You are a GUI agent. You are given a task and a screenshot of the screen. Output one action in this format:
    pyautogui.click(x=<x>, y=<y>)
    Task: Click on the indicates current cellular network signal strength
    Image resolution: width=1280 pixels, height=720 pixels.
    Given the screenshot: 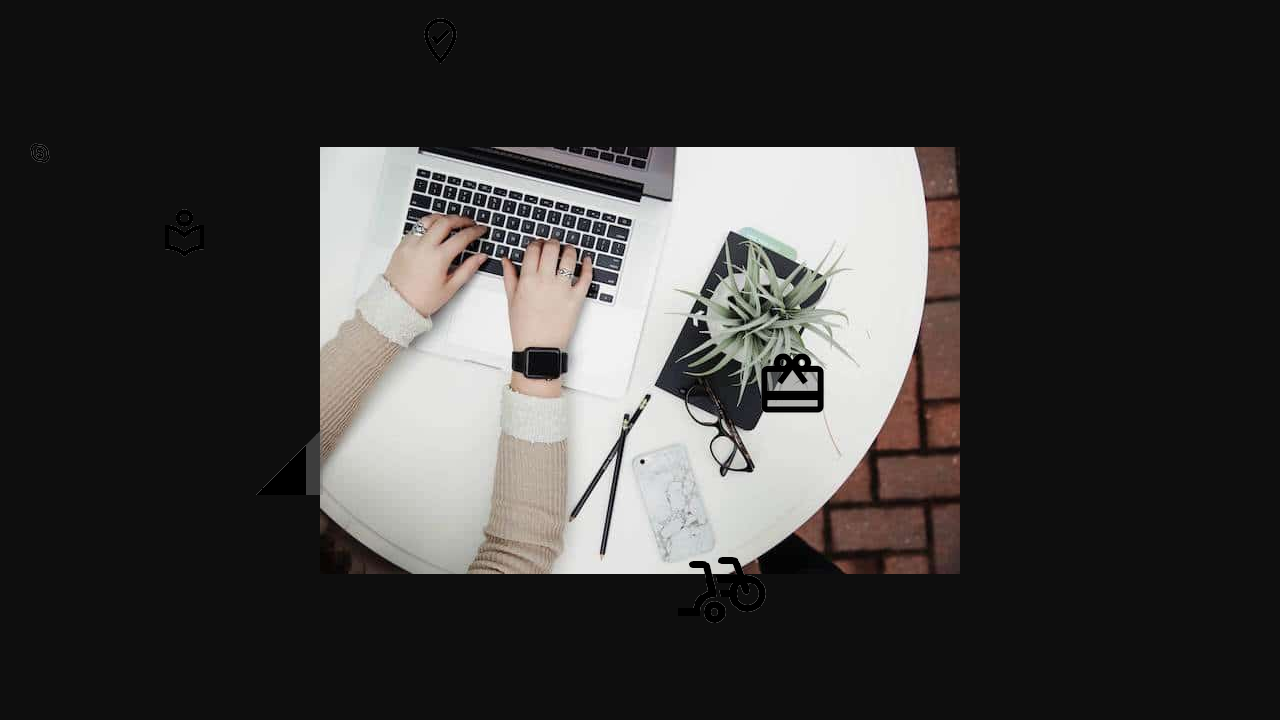 What is the action you would take?
    pyautogui.click(x=289, y=461)
    